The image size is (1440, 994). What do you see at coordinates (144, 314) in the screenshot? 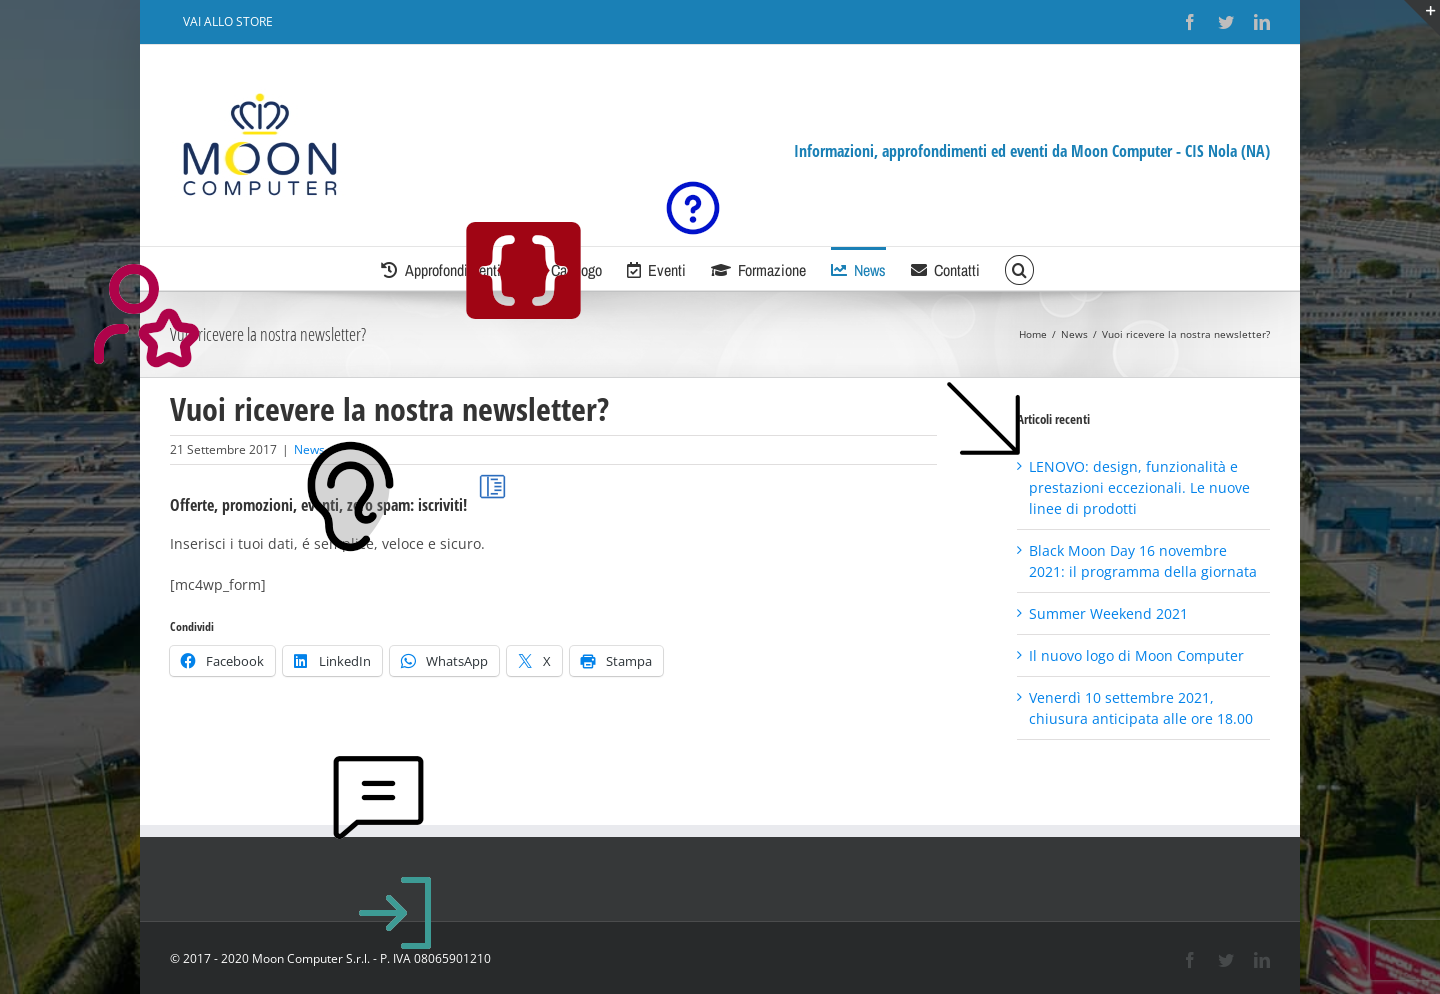
I see `view favorite or starred user` at bounding box center [144, 314].